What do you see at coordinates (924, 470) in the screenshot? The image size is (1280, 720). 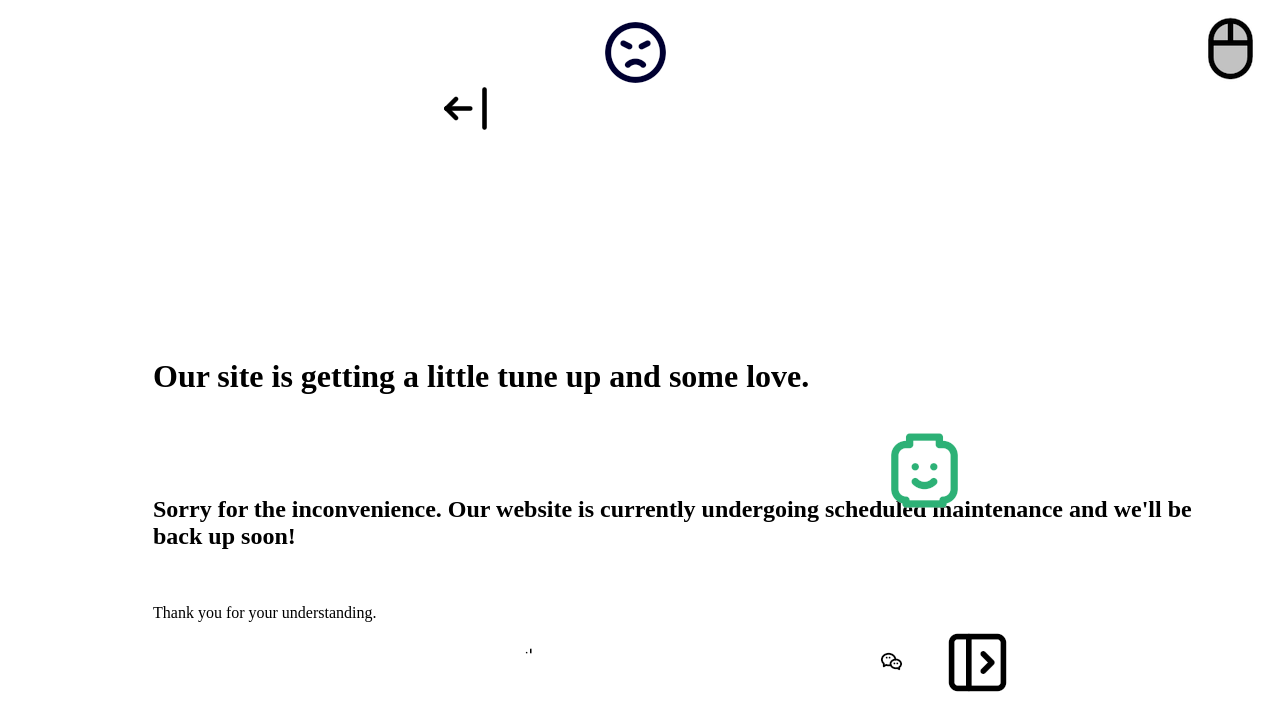 I see `access building blocks or modular components` at bounding box center [924, 470].